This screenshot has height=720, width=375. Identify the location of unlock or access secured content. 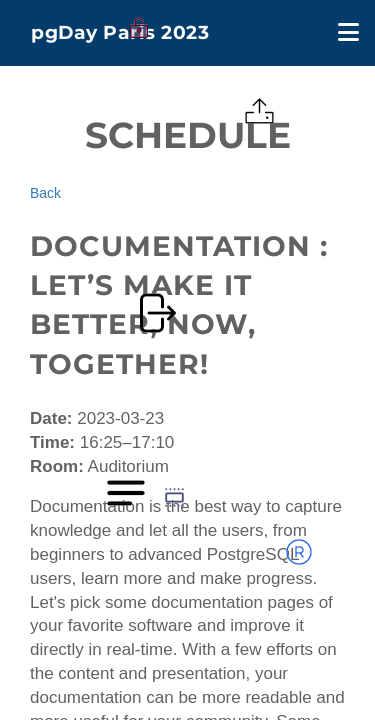
(139, 29).